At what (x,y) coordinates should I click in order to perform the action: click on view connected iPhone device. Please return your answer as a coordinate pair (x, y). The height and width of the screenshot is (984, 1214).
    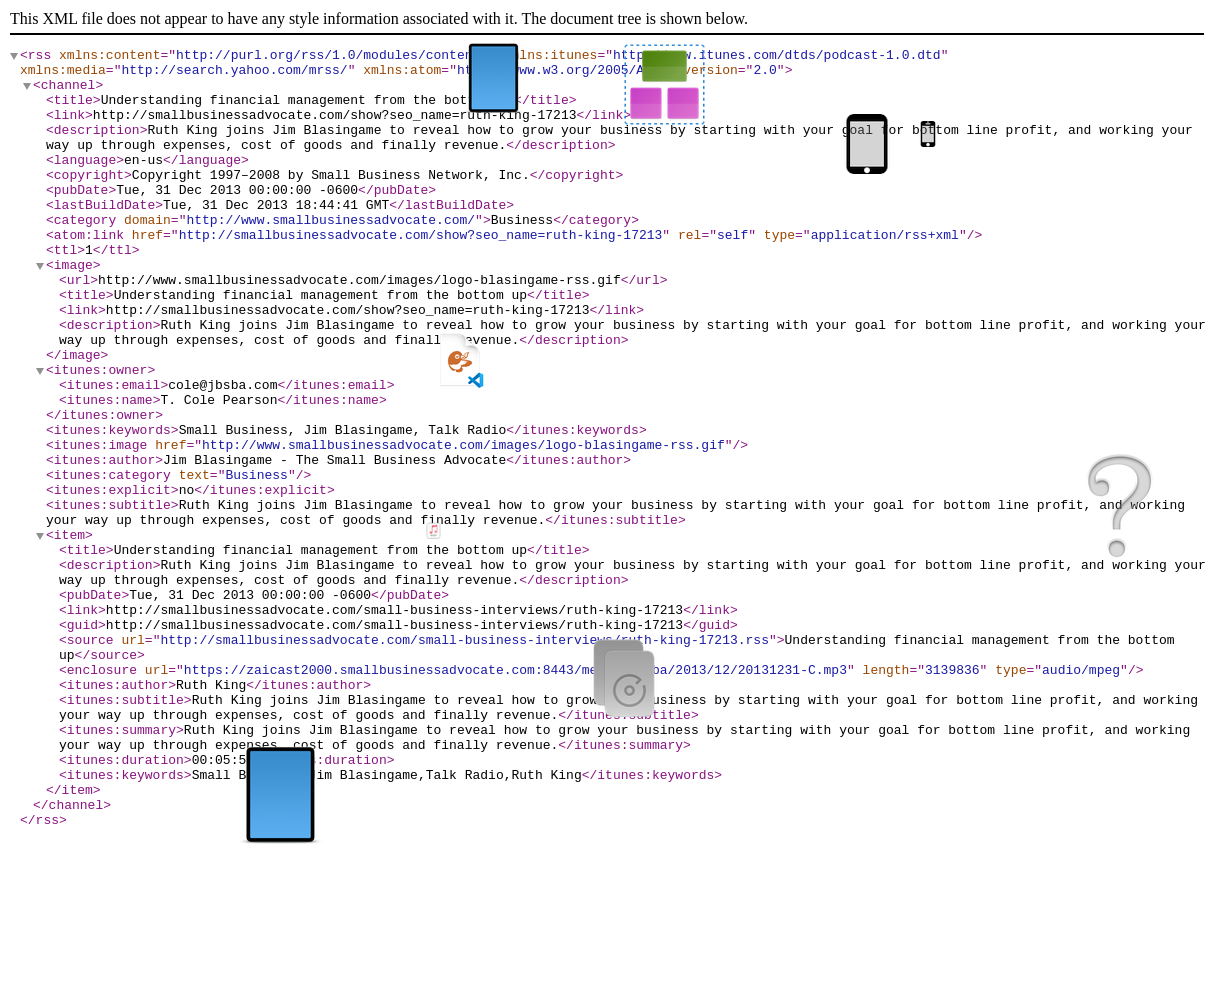
    Looking at the image, I should click on (928, 134).